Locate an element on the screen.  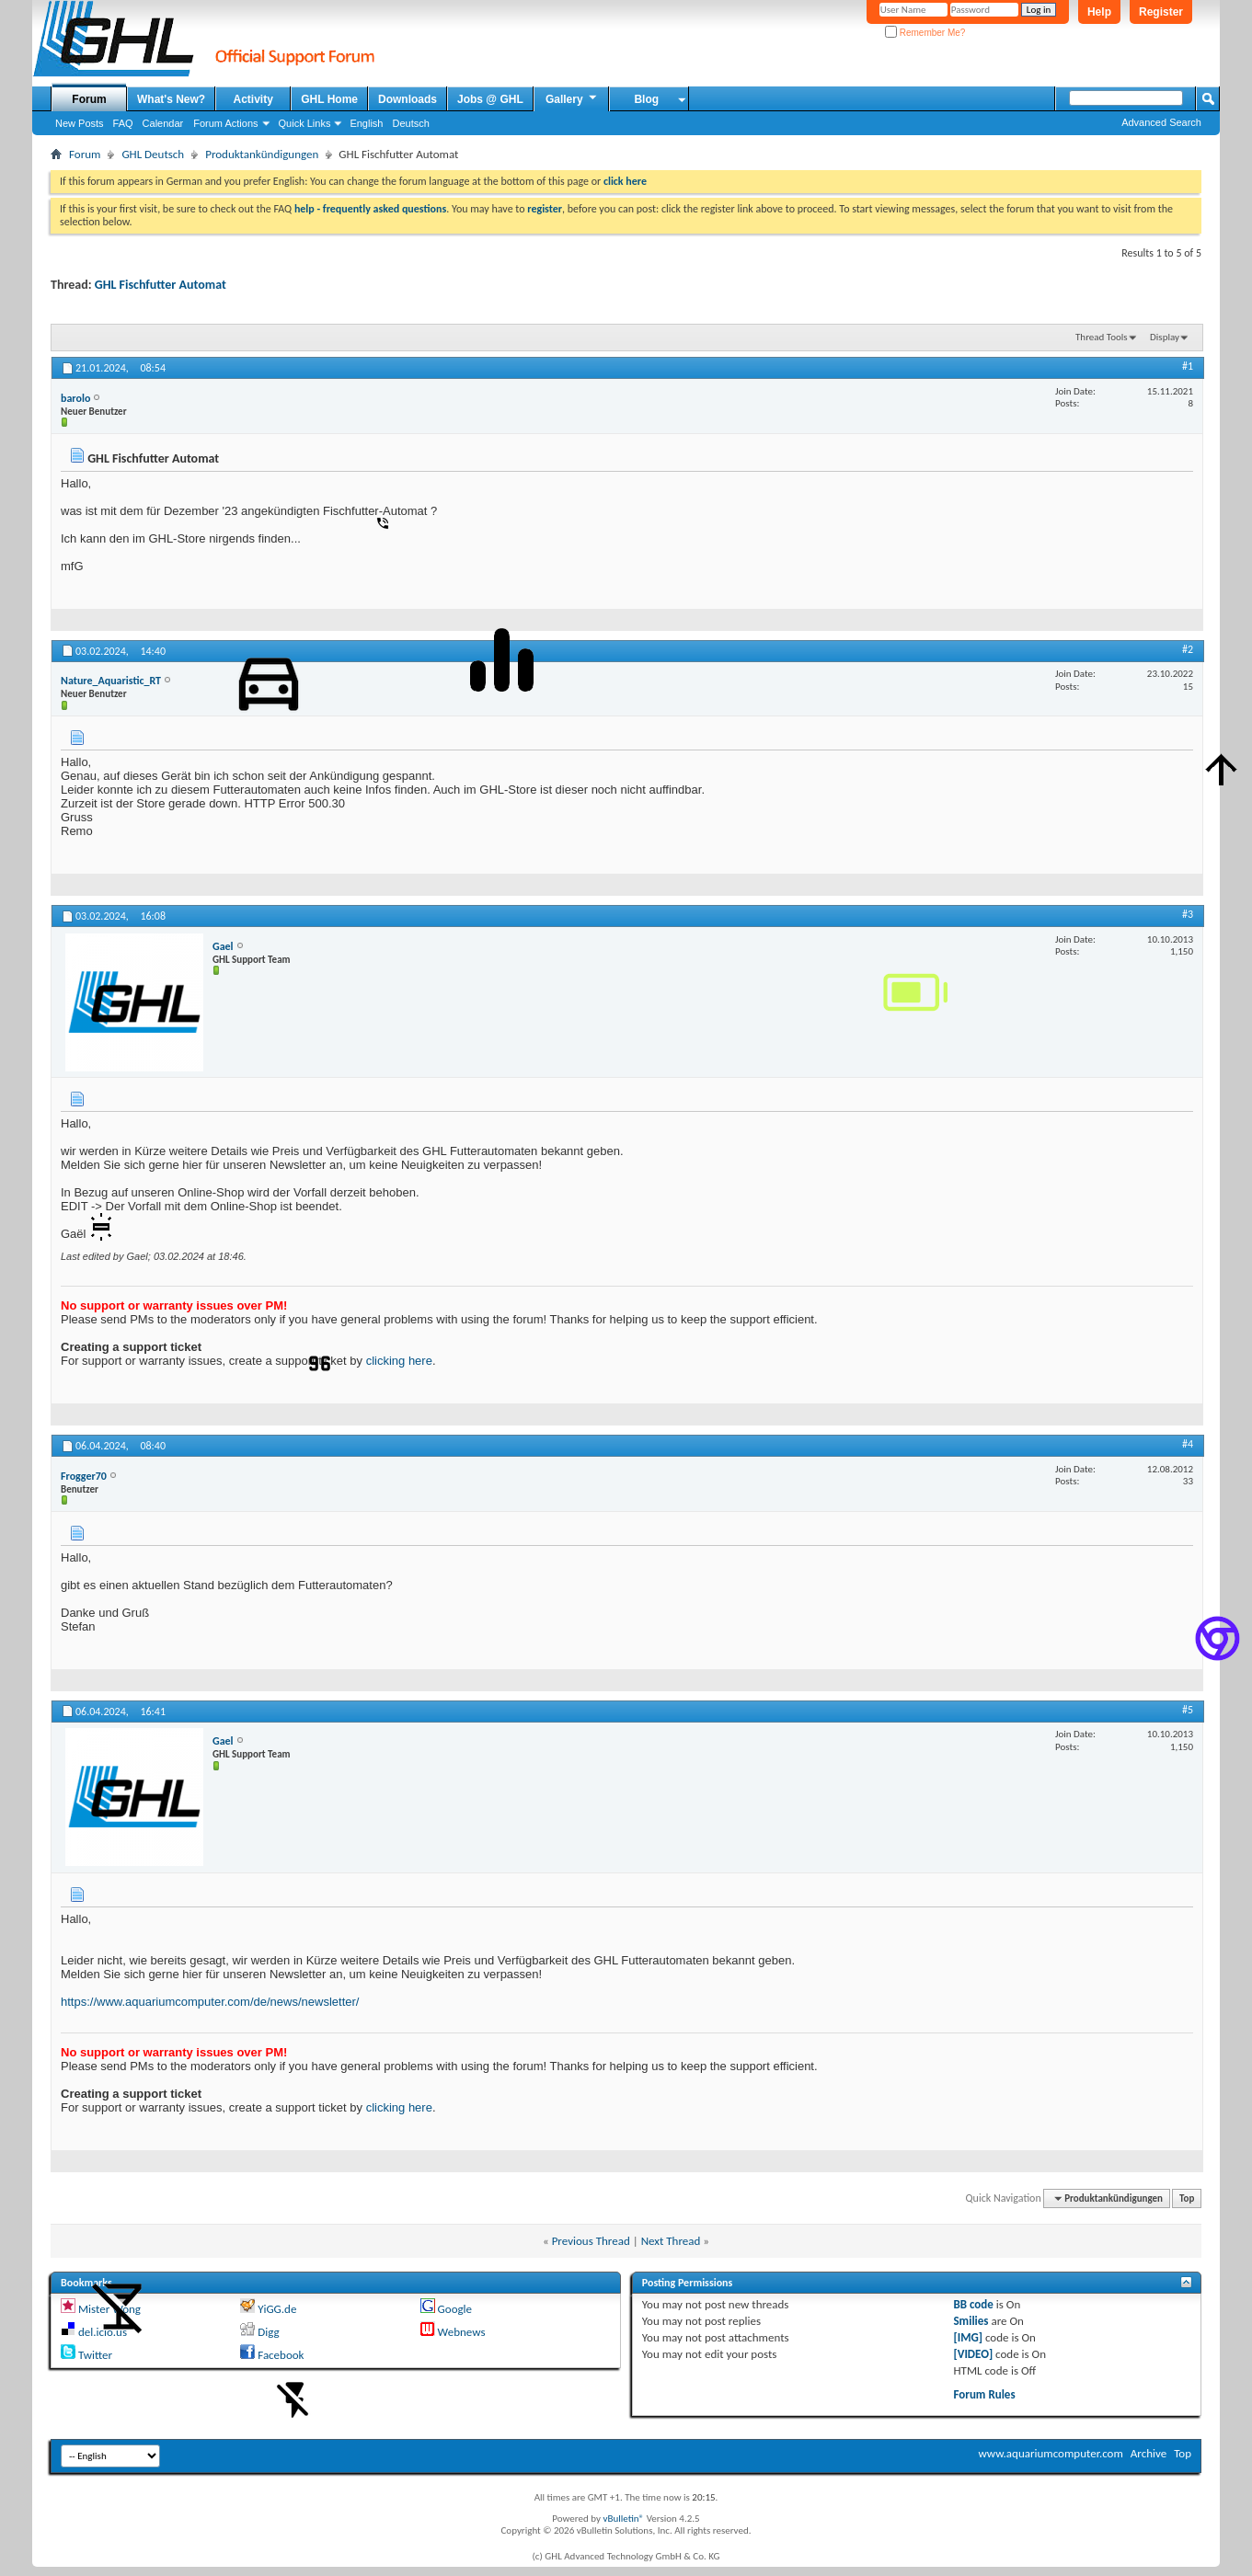
adjust panel light or display brightness is located at coordinates (101, 1227).